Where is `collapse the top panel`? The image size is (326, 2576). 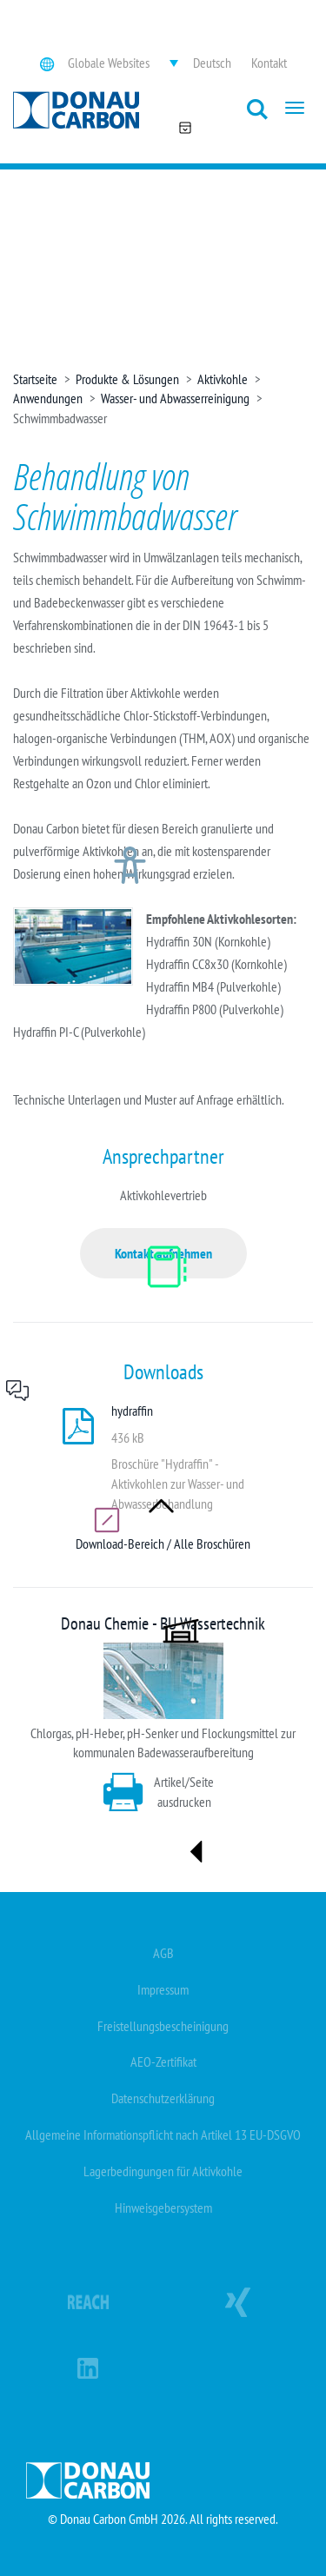
collapse the top panel is located at coordinates (185, 128).